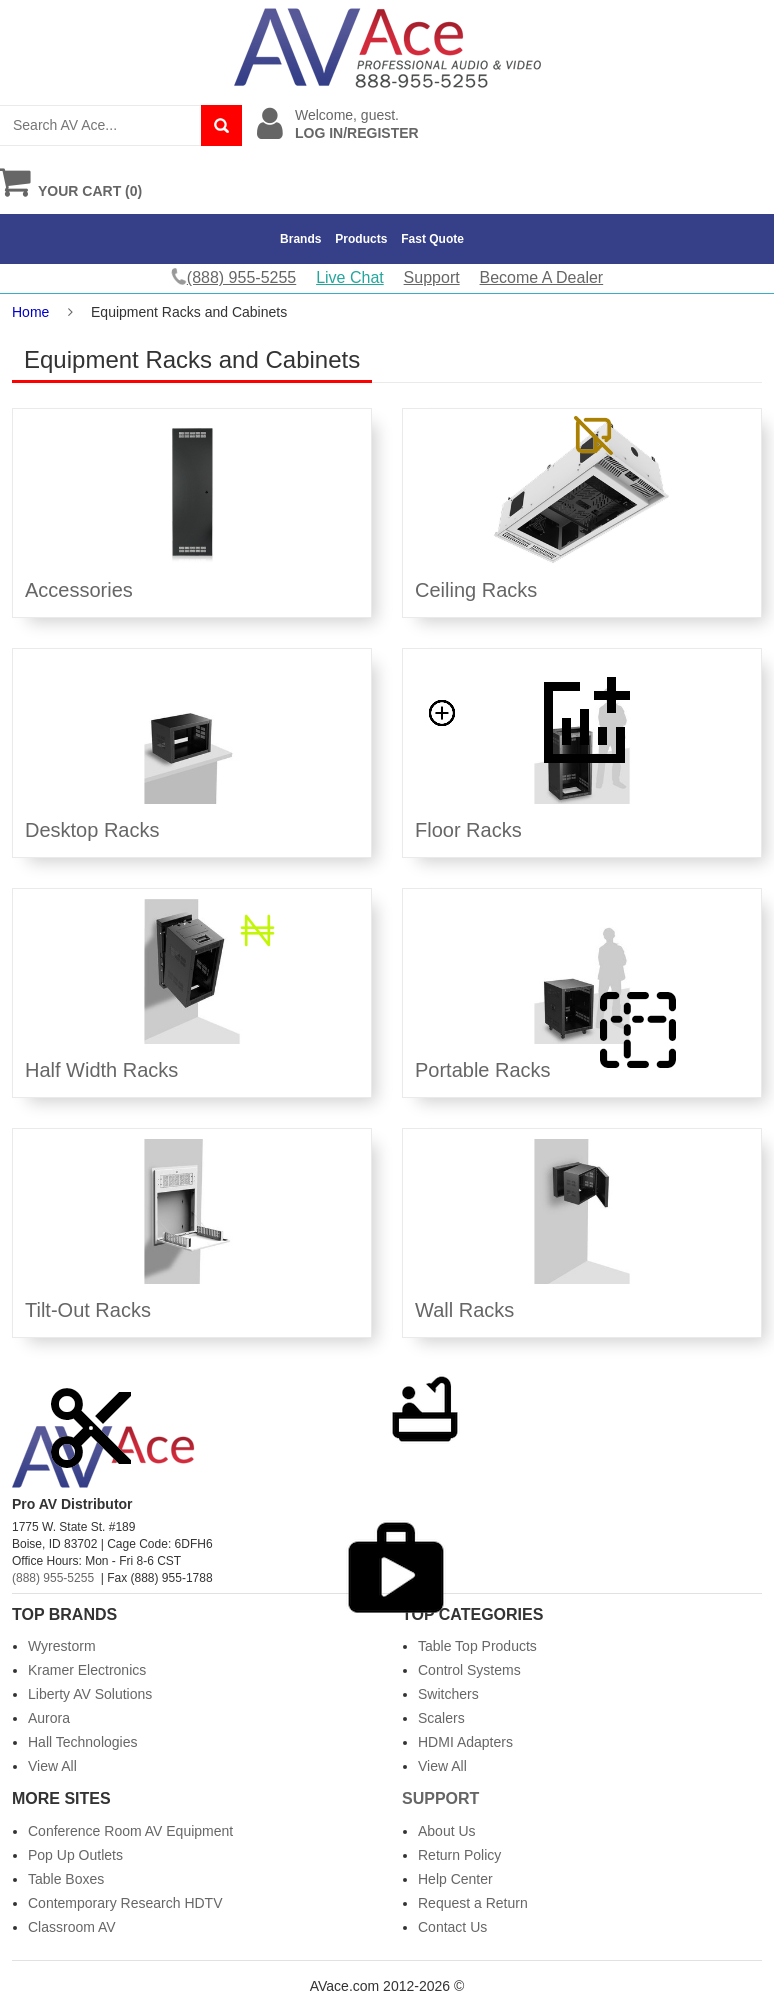 This screenshot has width=774, height=2011. What do you see at coordinates (584, 722) in the screenshot?
I see `add a new chart or graph` at bounding box center [584, 722].